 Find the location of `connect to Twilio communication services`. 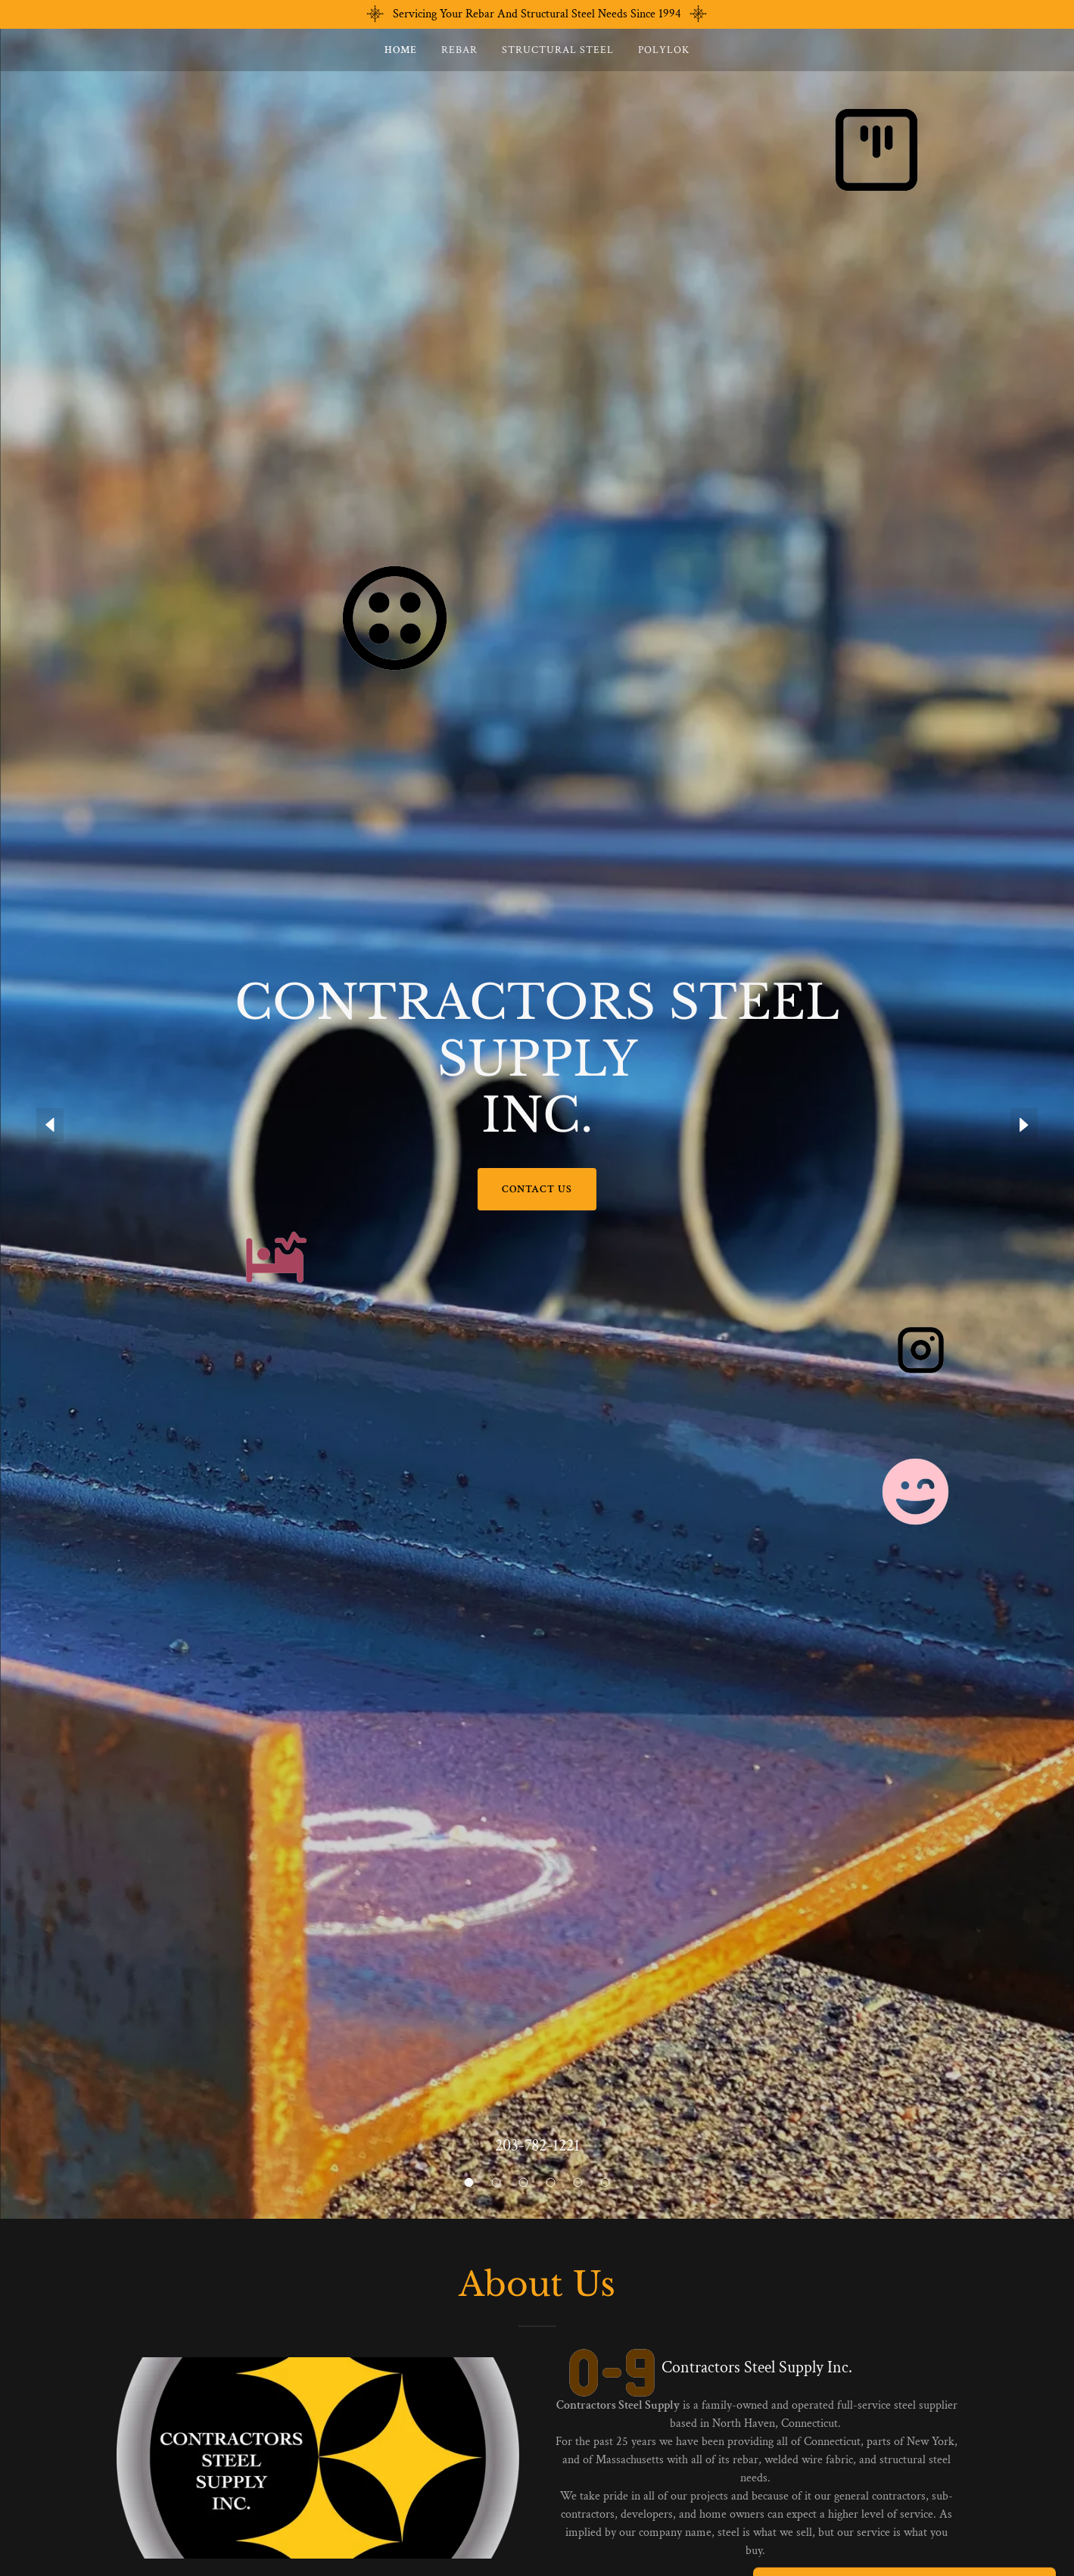

connect to Twilio communication services is located at coordinates (394, 618).